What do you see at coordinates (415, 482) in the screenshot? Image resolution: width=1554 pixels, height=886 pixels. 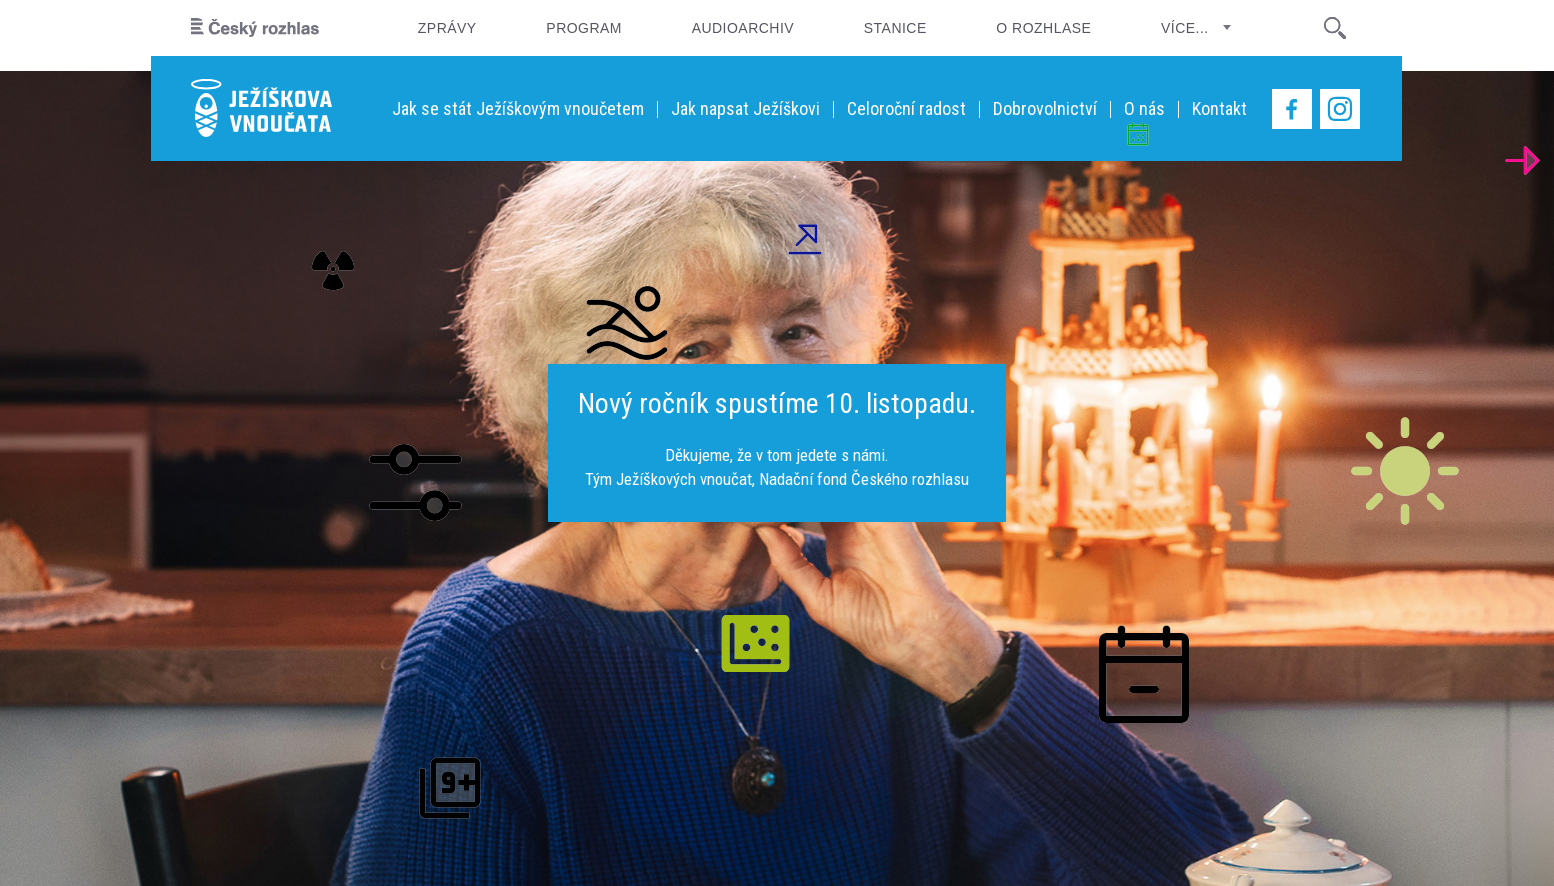 I see `adjust settings or preferences` at bounding box center [415, 482].